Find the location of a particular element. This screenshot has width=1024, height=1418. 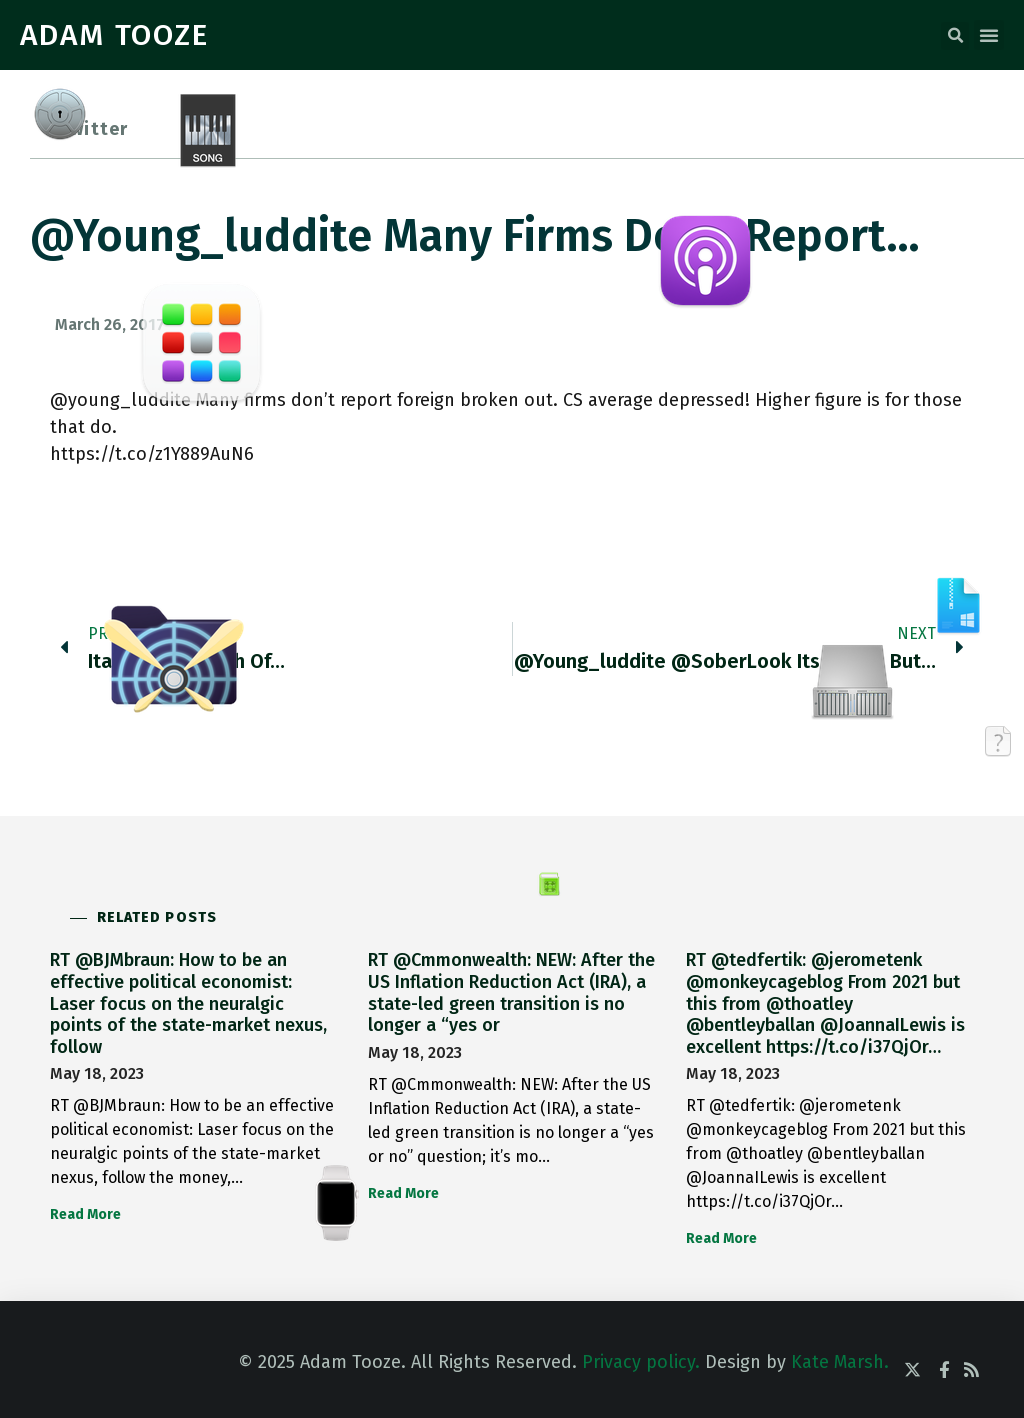

access archived camera footage in iMovie is located at coordinates (60, 114).